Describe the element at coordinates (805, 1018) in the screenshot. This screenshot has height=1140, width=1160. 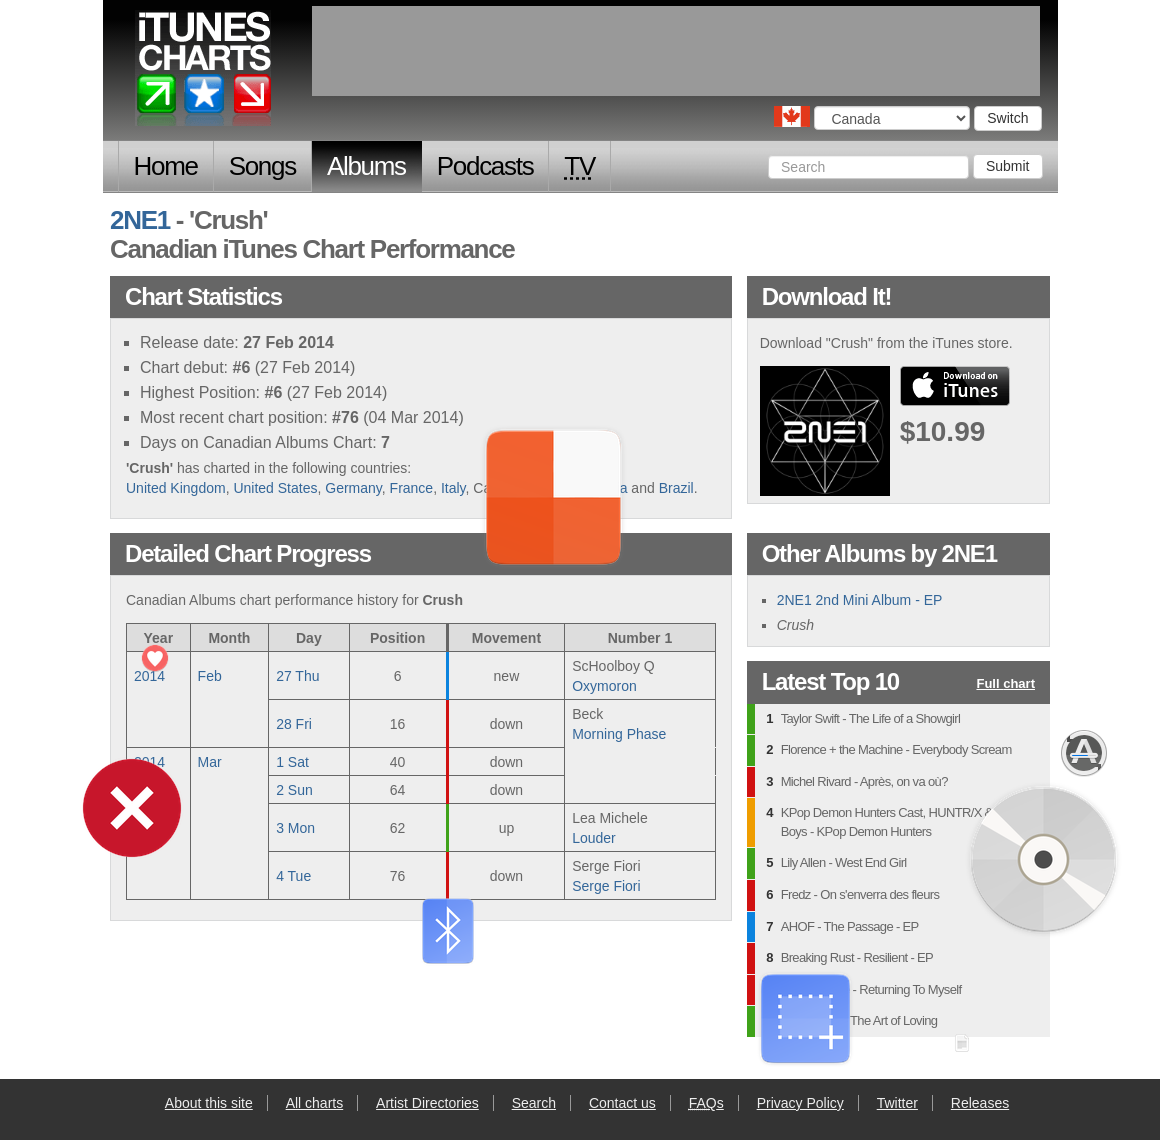
I see `take a screenshot` at that location.